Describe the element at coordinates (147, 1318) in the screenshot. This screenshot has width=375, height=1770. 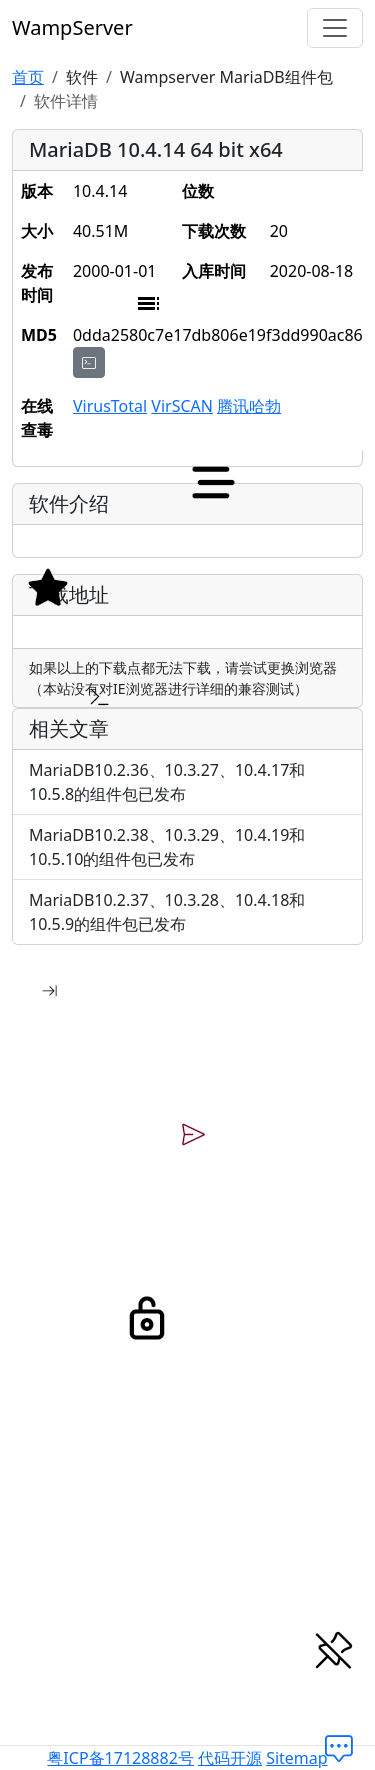
I see `unlock a secured item or account` at that location.